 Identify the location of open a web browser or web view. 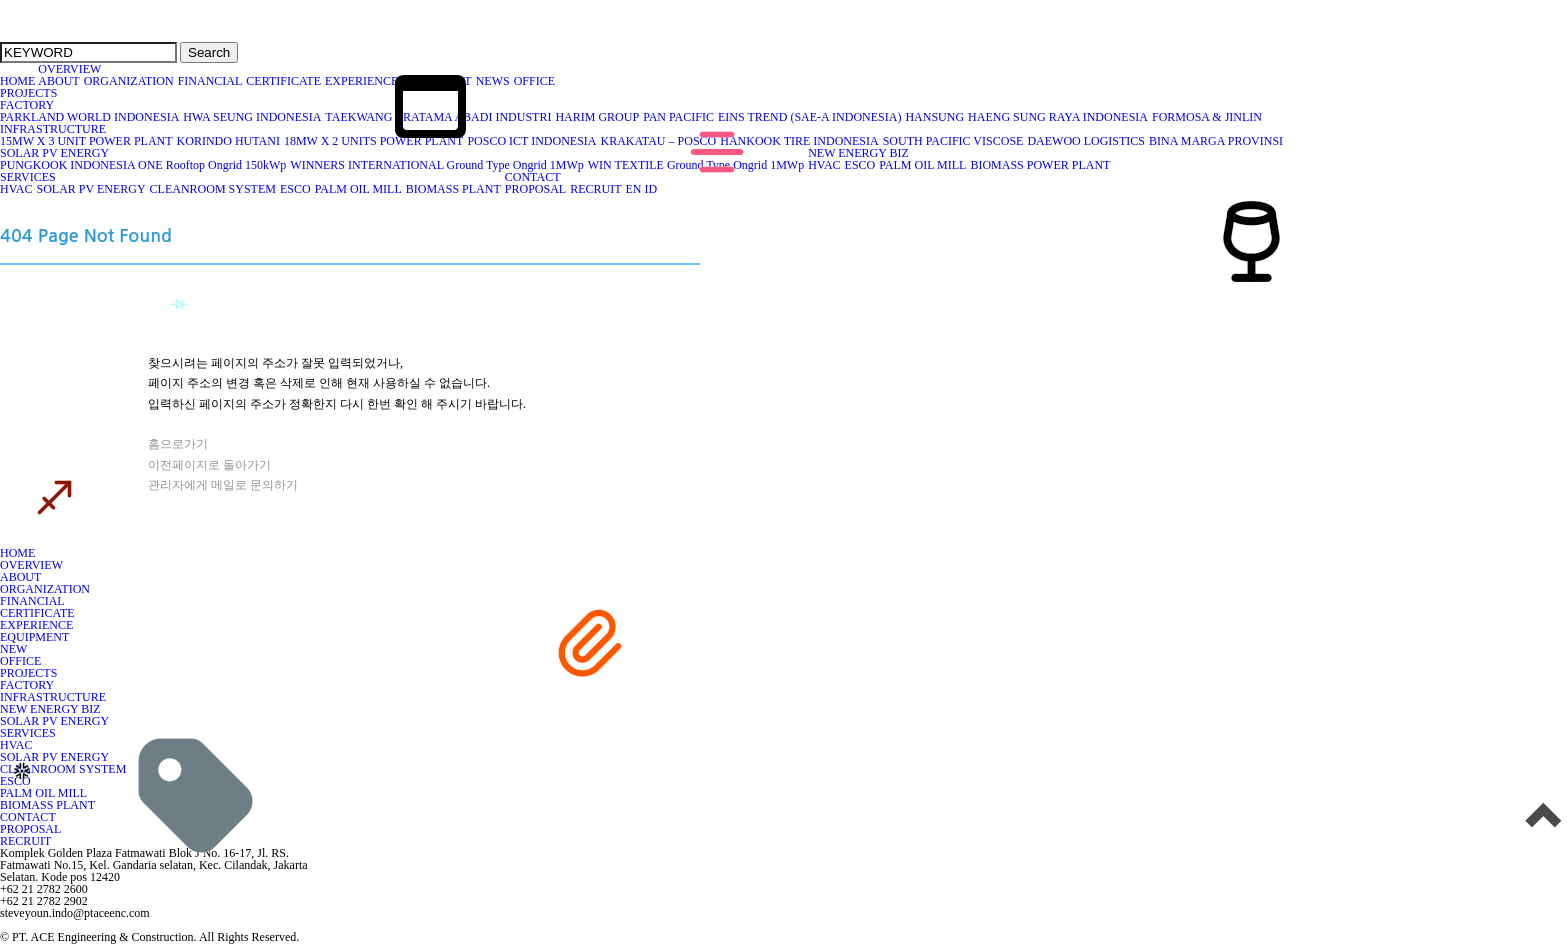
(430, 106).